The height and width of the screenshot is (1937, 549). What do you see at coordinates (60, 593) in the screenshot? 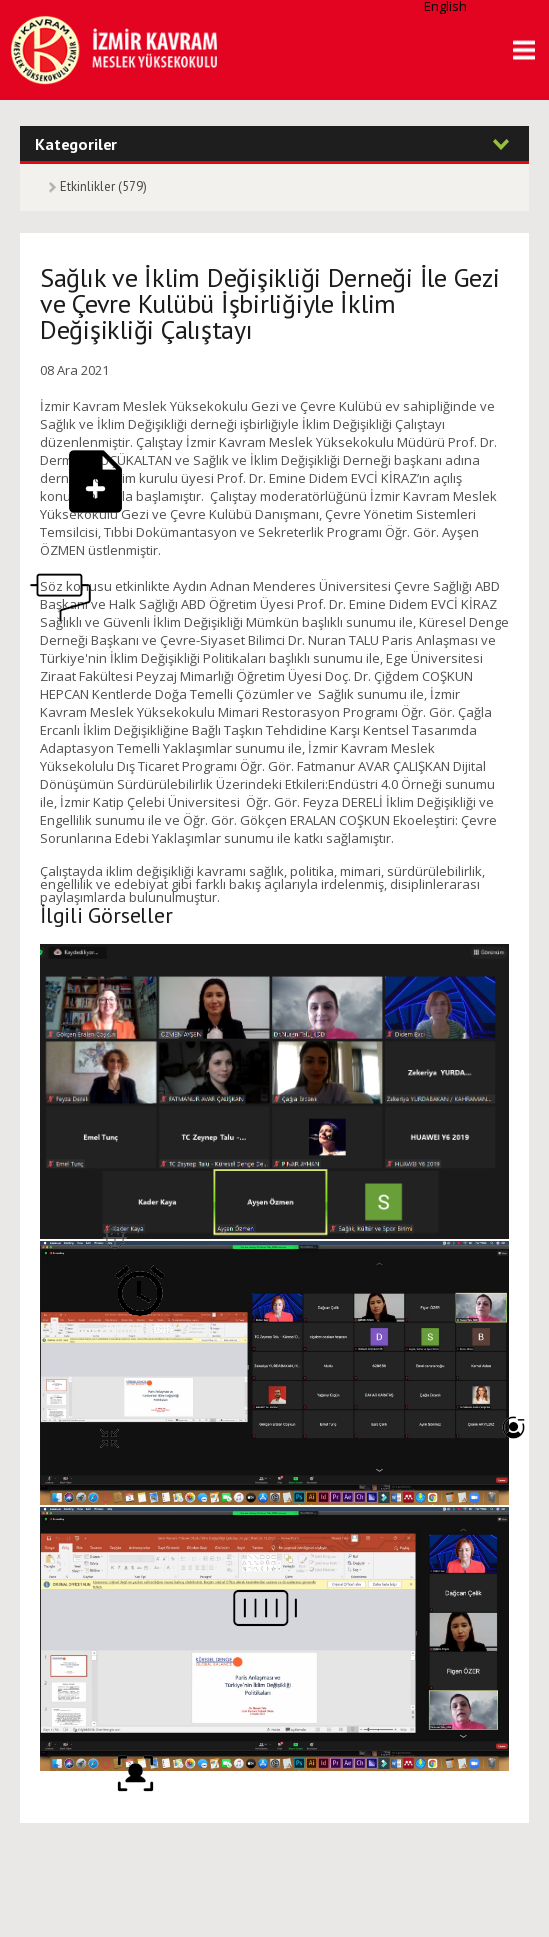
I see `access painting or drawing tools` at bounding box center [60, 593].